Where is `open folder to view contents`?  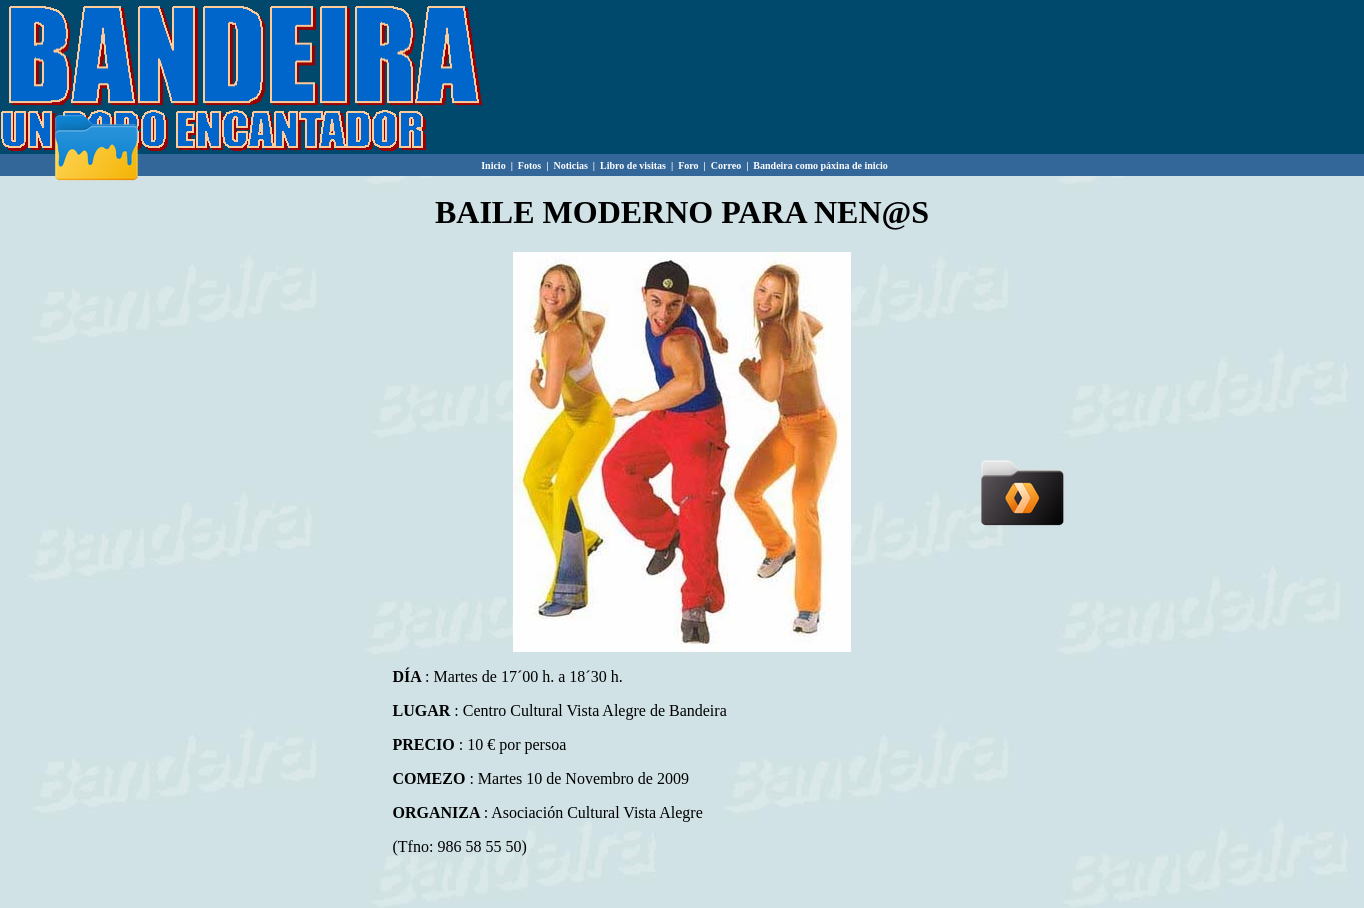 open folder to view contents is located at coordinates (96, 150).